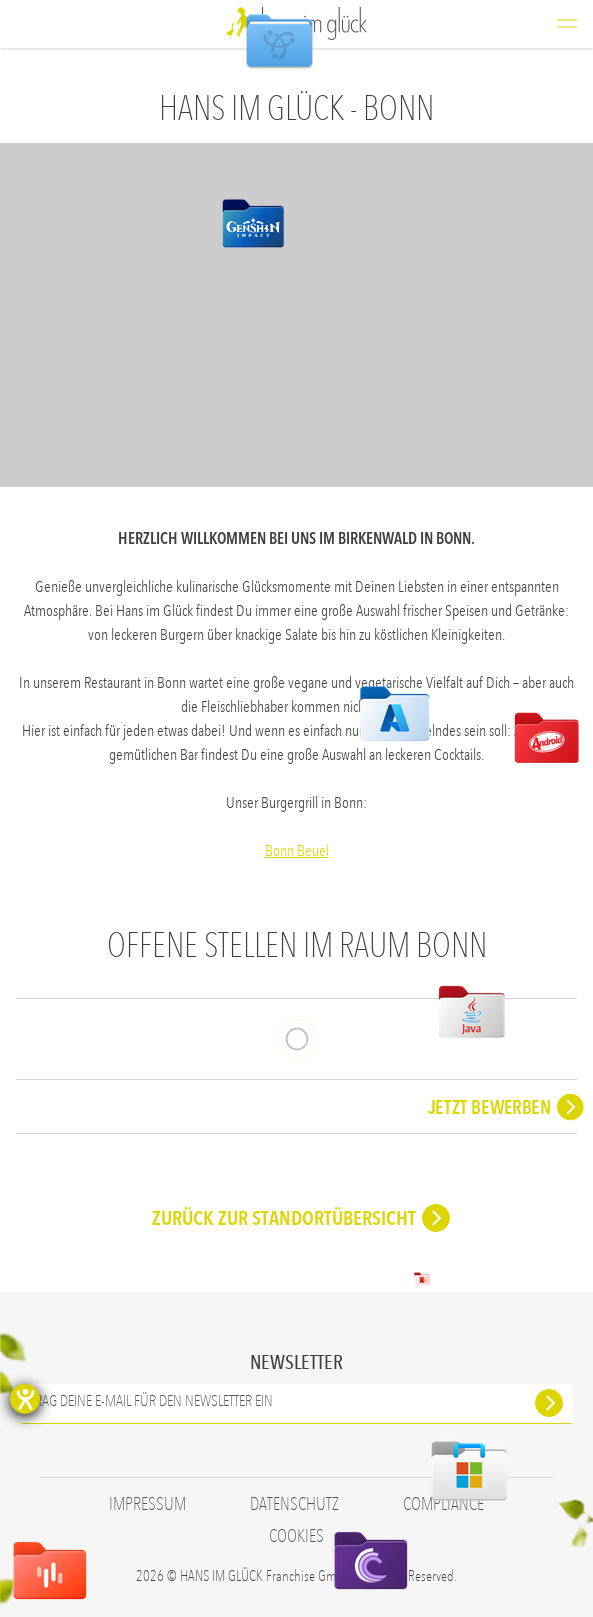  Describe the element at coordinates (471, 1013) in the screenshot. I see `open folder containing java project files` at that location.